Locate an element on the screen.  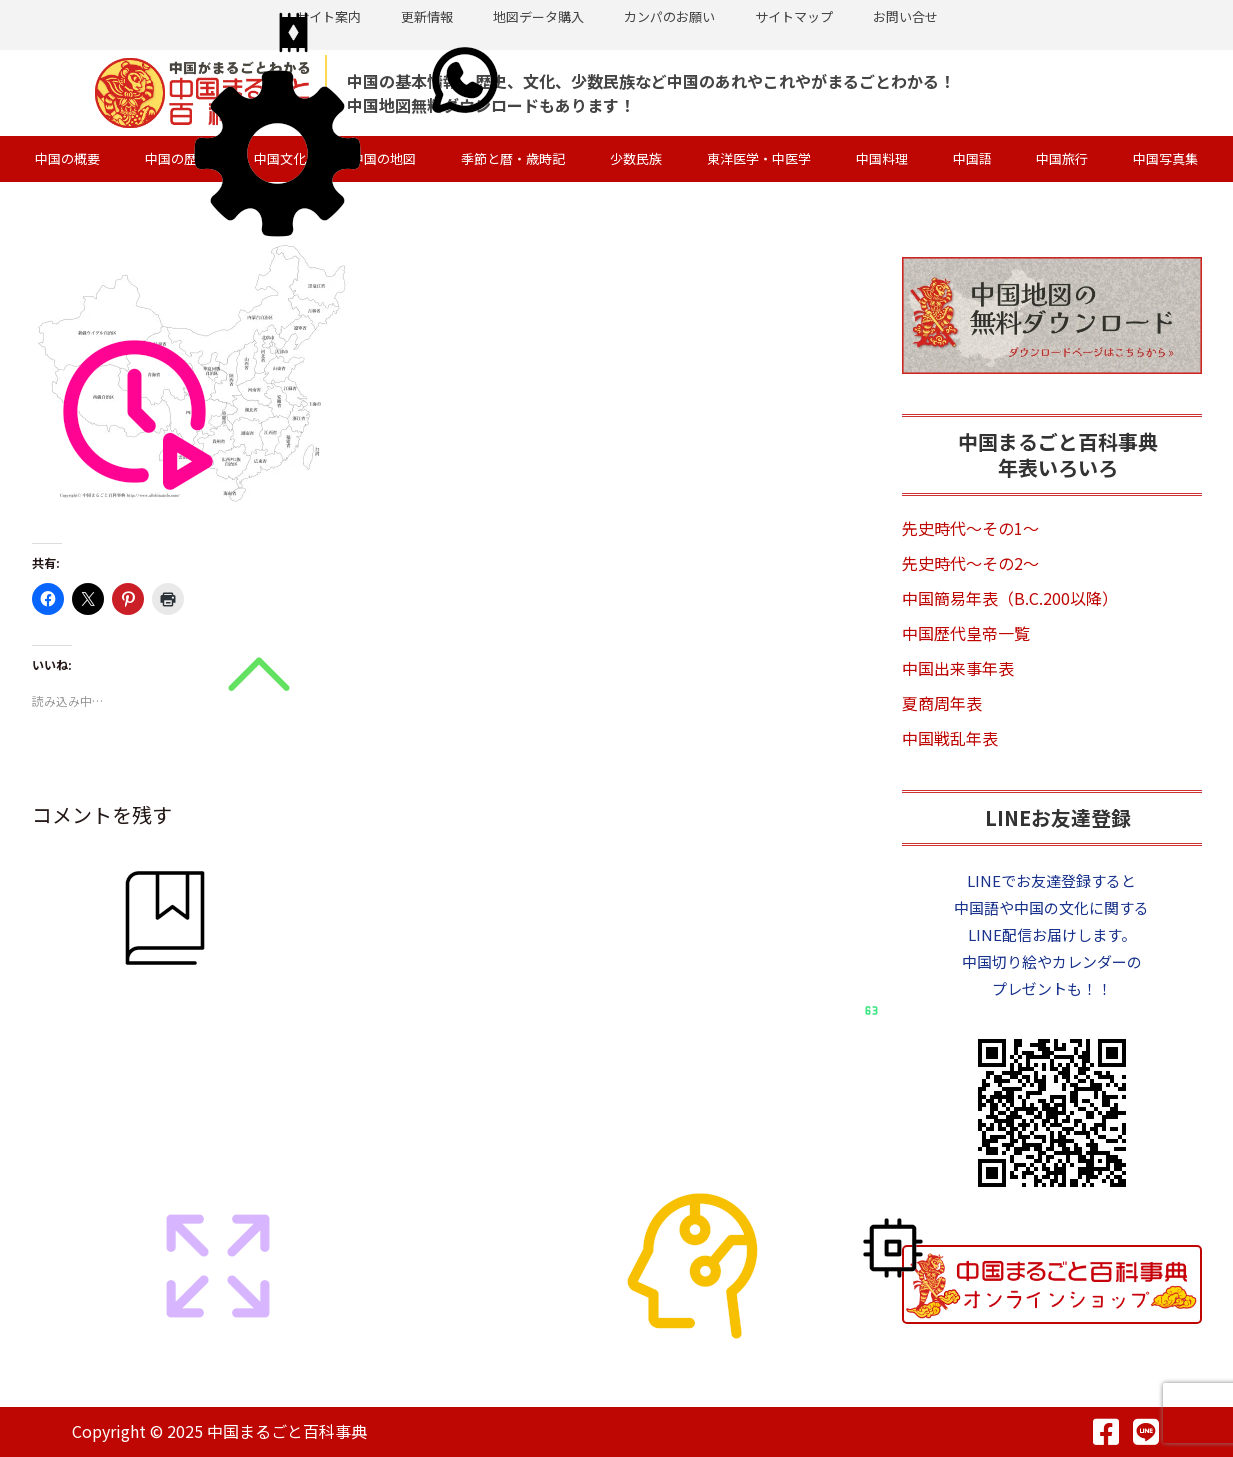
start a timer or scheduled task is located at coordinates (134, 411).